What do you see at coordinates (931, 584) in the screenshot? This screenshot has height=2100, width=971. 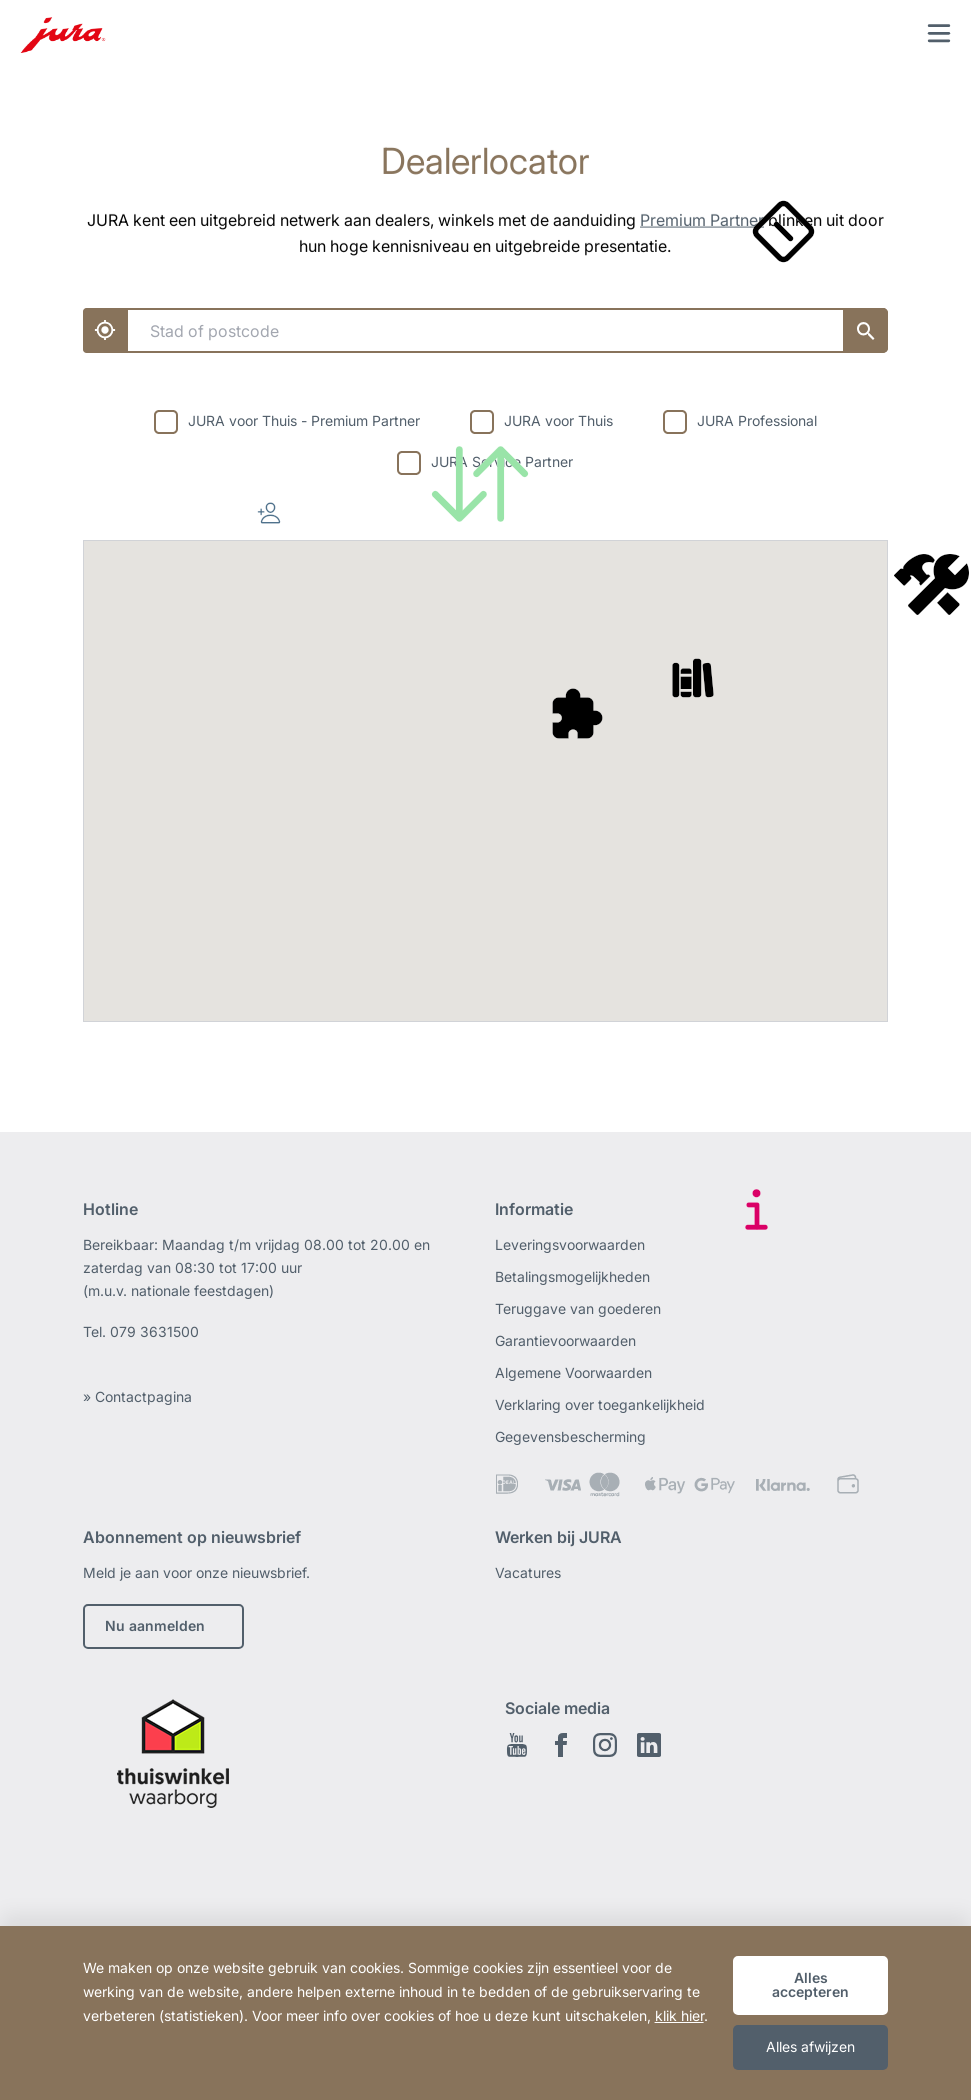 I see `access settings or configuration options` at bounding box center [931, 584].